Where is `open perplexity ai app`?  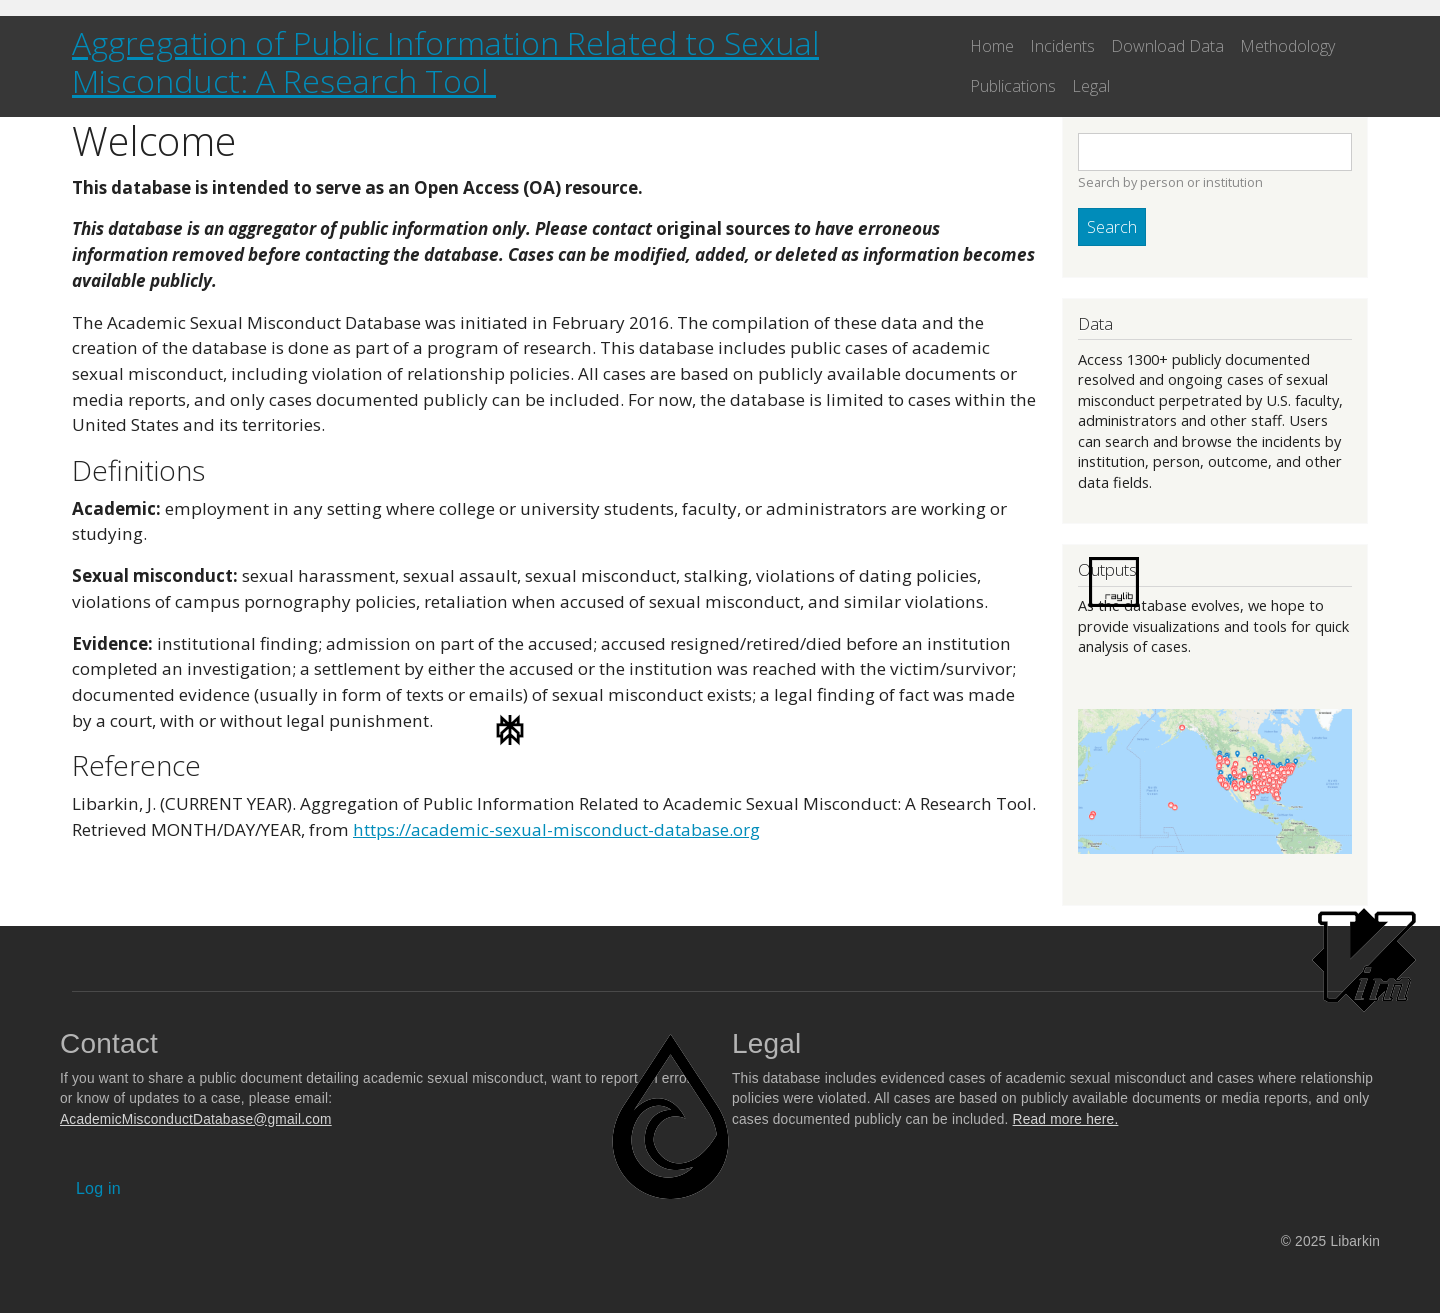
open perplexity ai app is located at coordinates (510, 730).